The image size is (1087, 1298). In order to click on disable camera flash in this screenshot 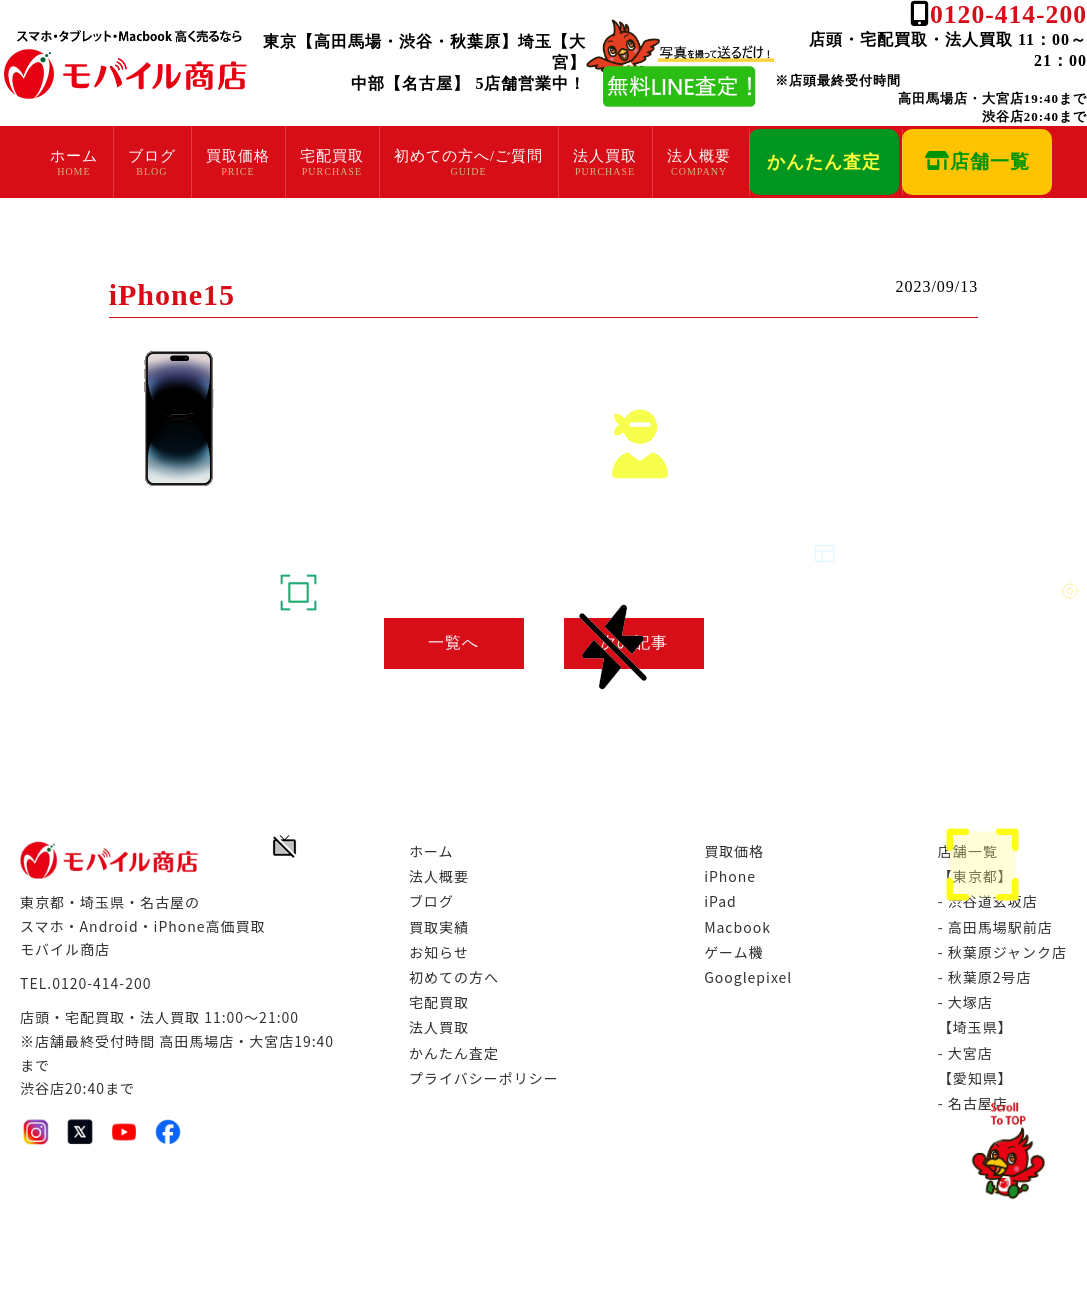, I will do `click(613, 647)`.